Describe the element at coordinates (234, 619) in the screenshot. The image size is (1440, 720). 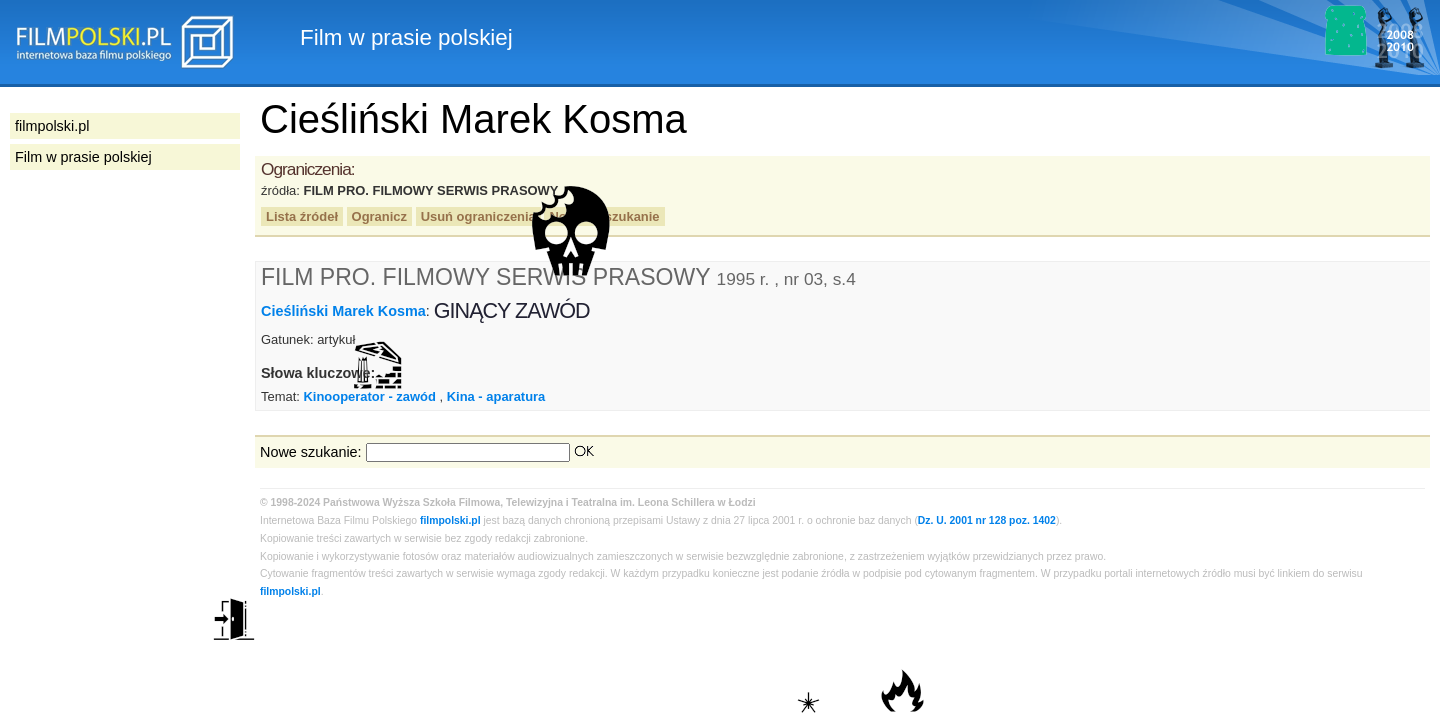
I see `exit or log out of the current session` at that location.